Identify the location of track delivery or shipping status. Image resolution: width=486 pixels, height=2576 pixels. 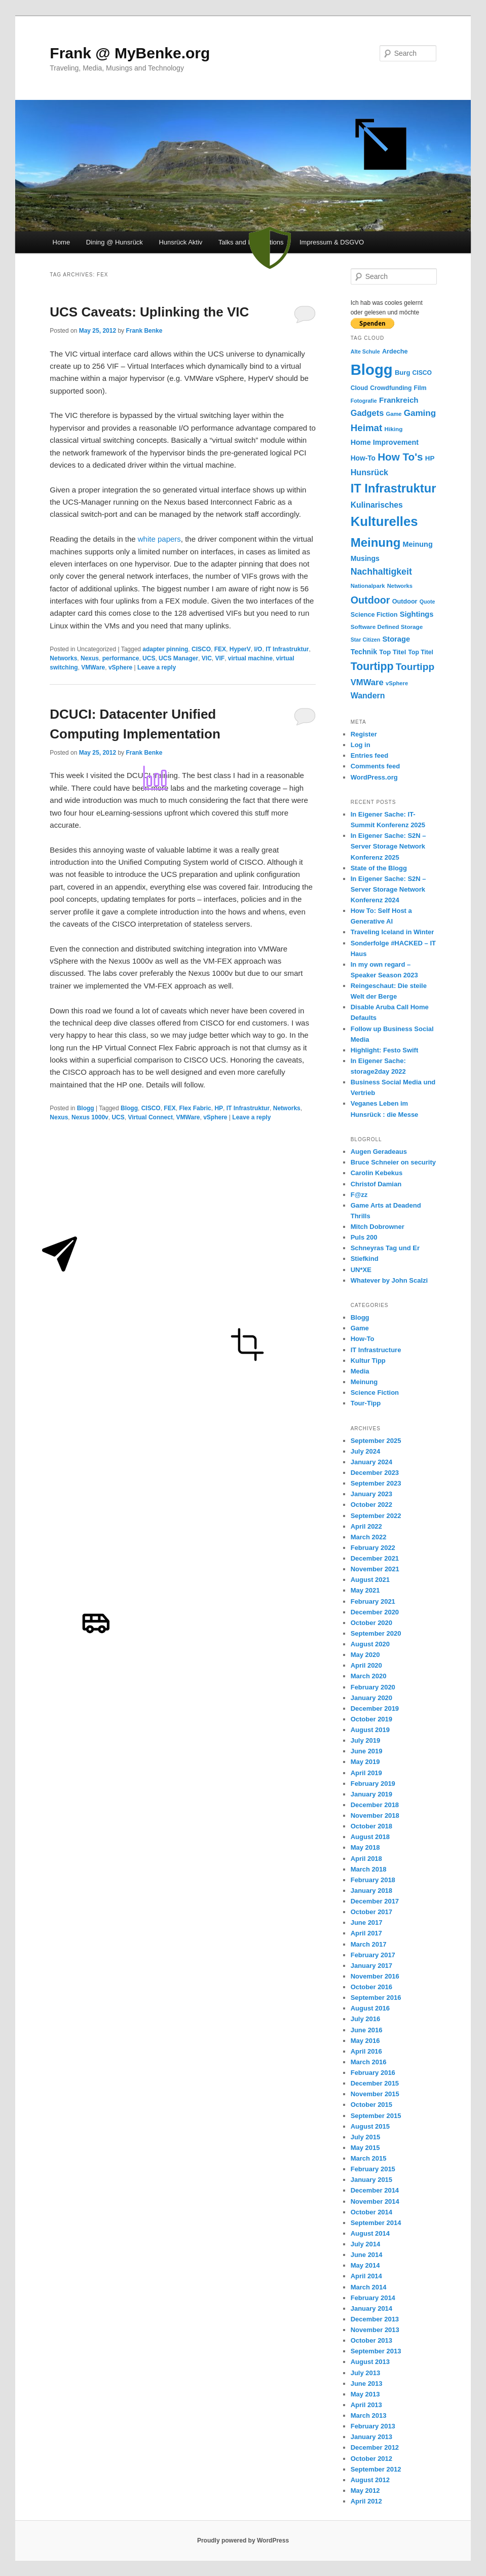
(95, 1623).